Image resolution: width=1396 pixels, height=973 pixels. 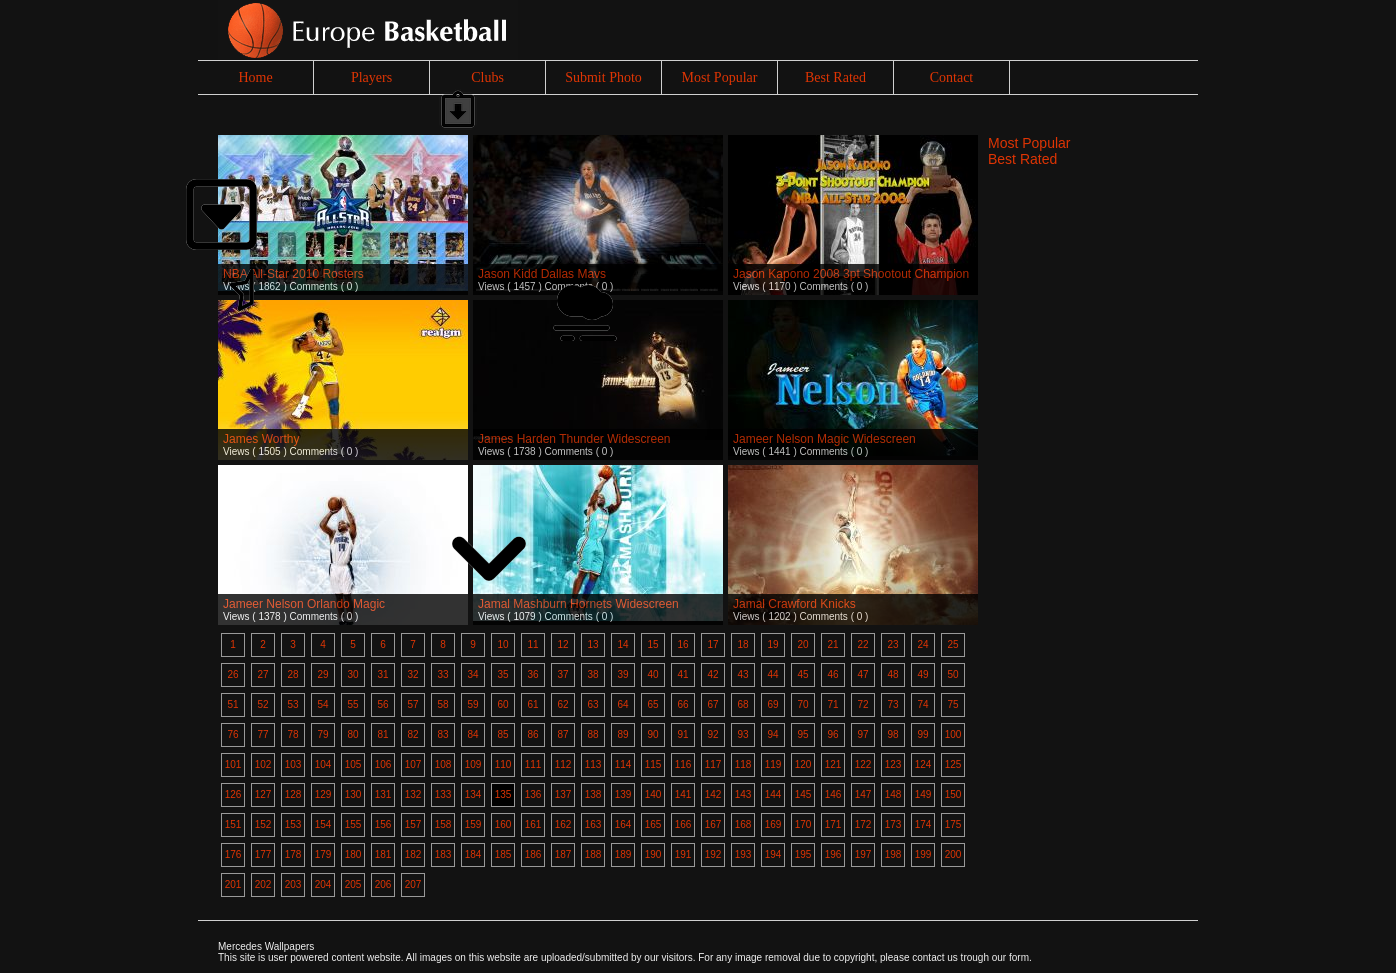 What do you see at coordinates (585, 313) in the screenshot?
I see `indicates smog or poor air quality conditions` at bounding box center [585, 313].